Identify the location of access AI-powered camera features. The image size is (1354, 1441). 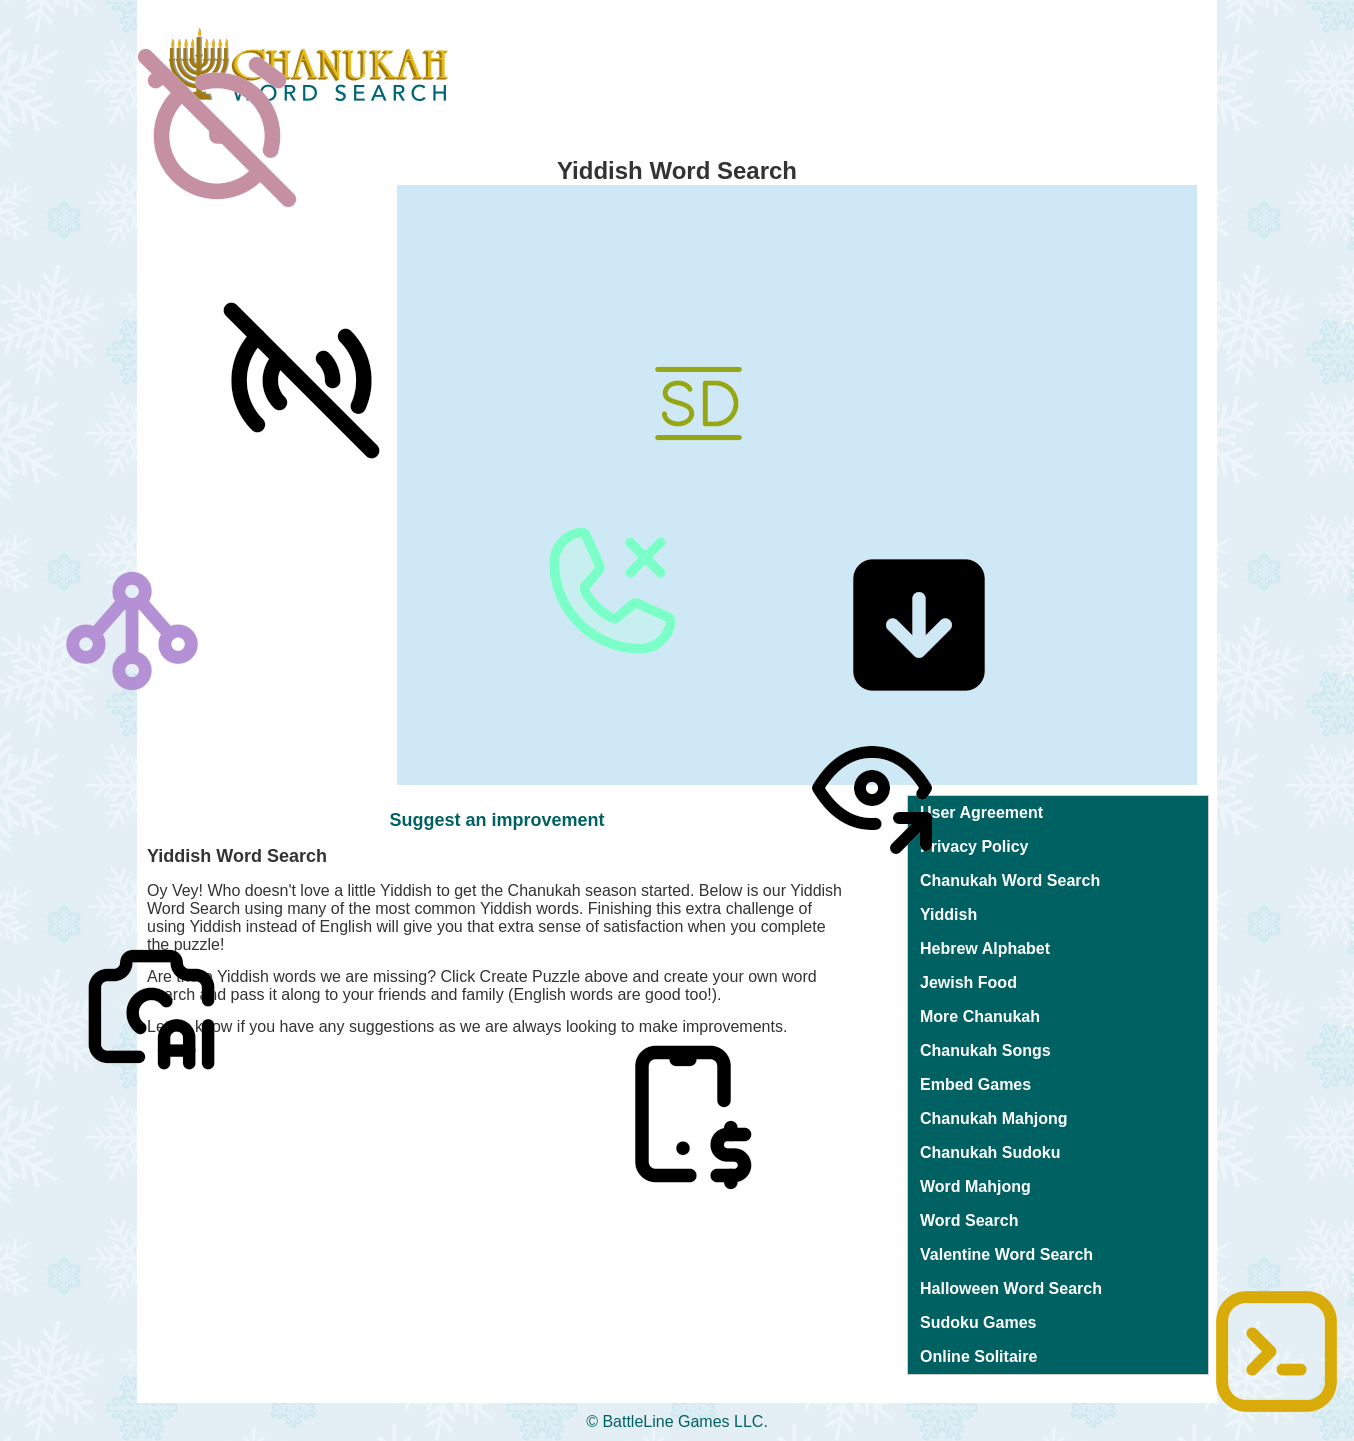
(151, 1006).